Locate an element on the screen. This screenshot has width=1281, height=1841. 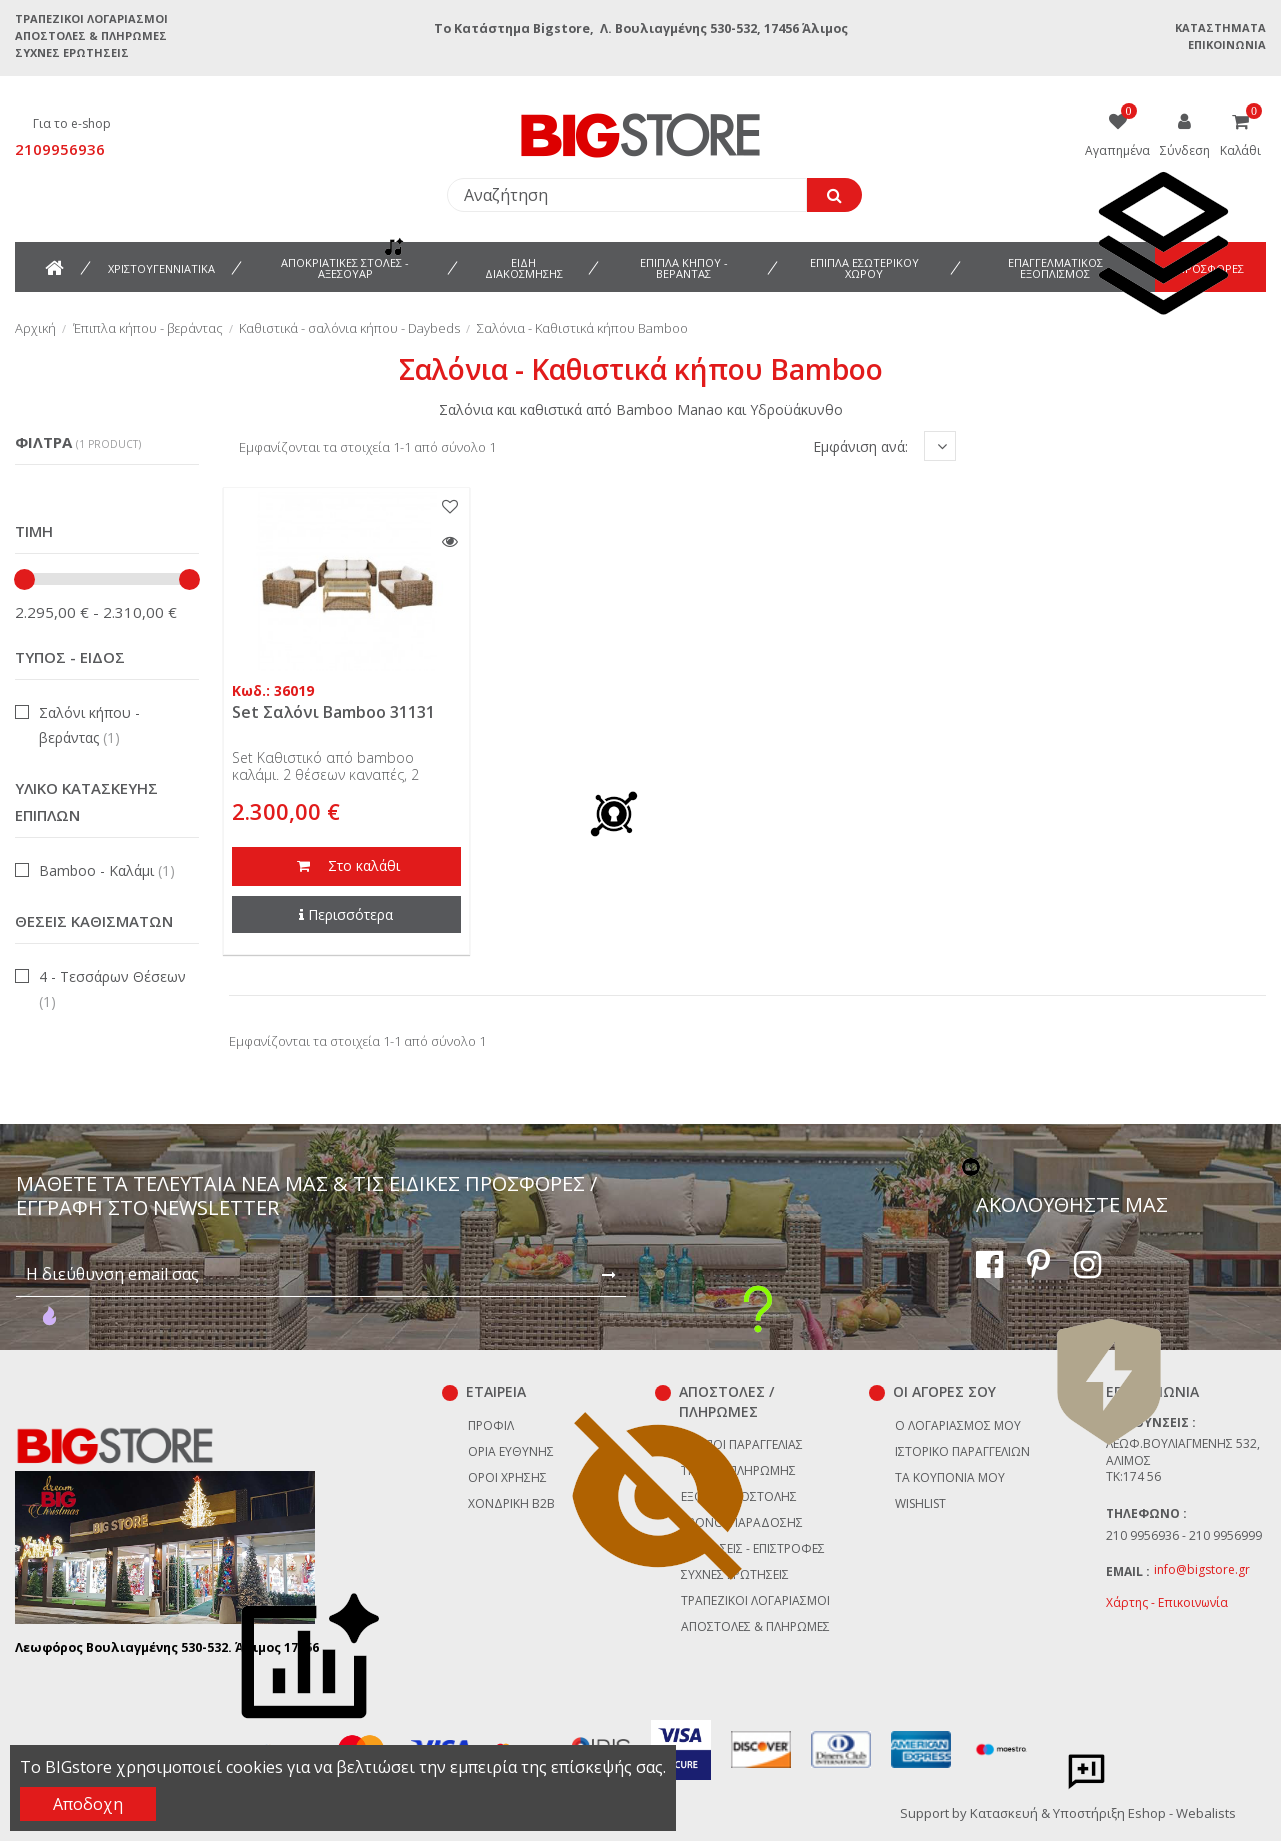
open the Redbubble app is located at coordinates (971, 1167).